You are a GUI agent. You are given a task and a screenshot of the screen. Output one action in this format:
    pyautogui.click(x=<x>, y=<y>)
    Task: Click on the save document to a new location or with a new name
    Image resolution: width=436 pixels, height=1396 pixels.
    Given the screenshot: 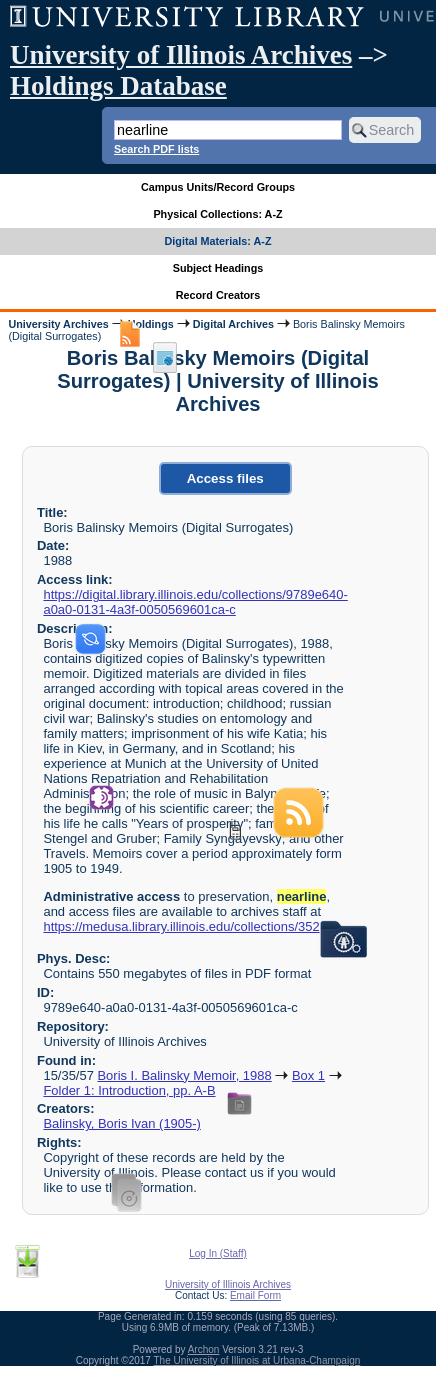 What is the action you would take?
    pyautogui.click(x=27, y=1262)
    